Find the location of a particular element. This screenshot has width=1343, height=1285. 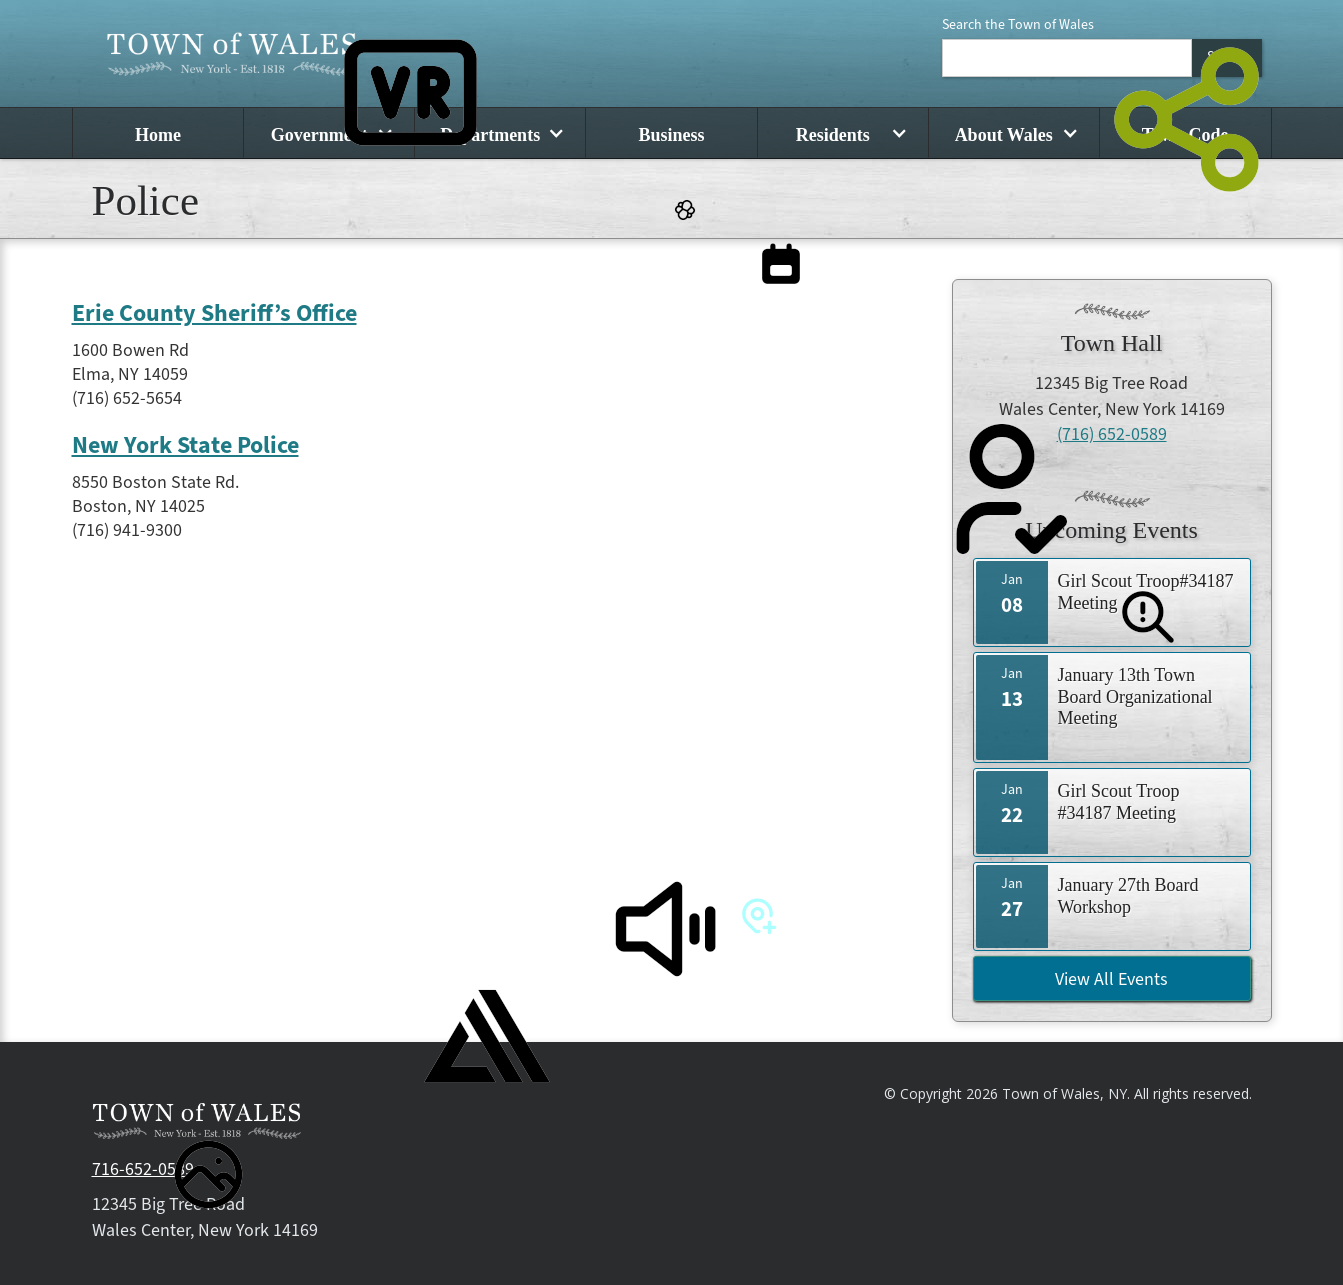

AWS Amplify logo is located at coordinates (487, 1036).